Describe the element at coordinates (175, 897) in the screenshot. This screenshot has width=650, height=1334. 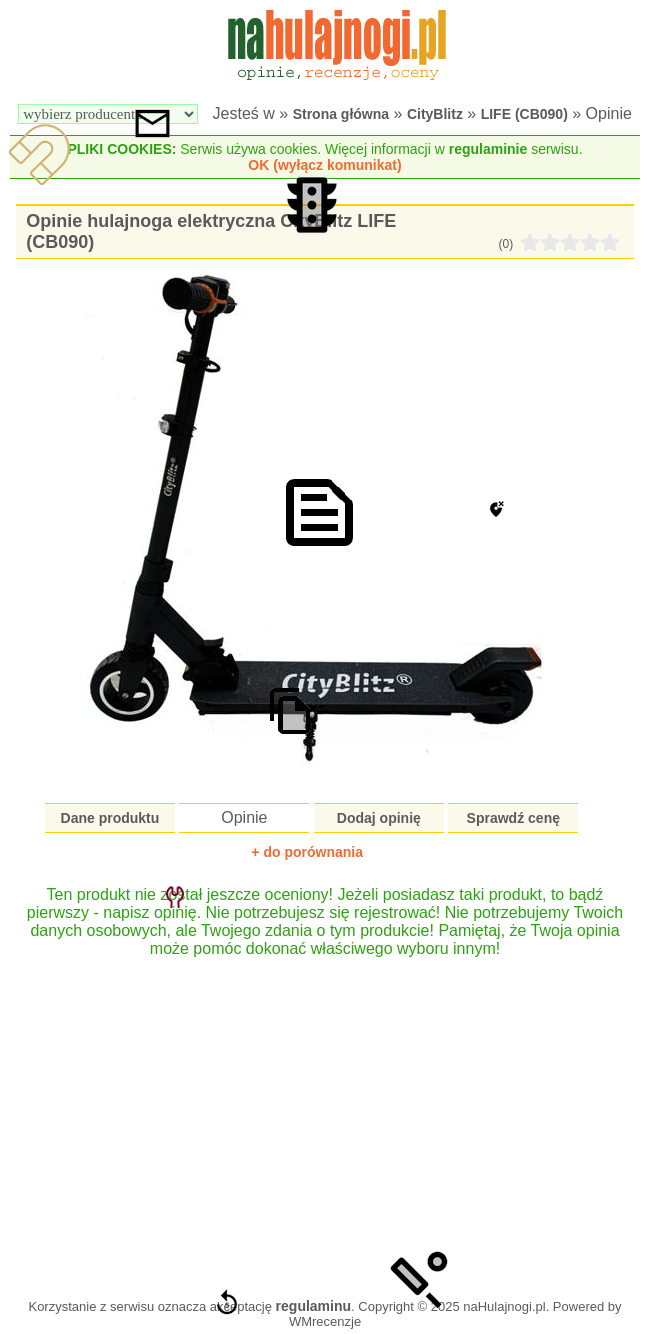
I see `access settings or configuration options` at that location.